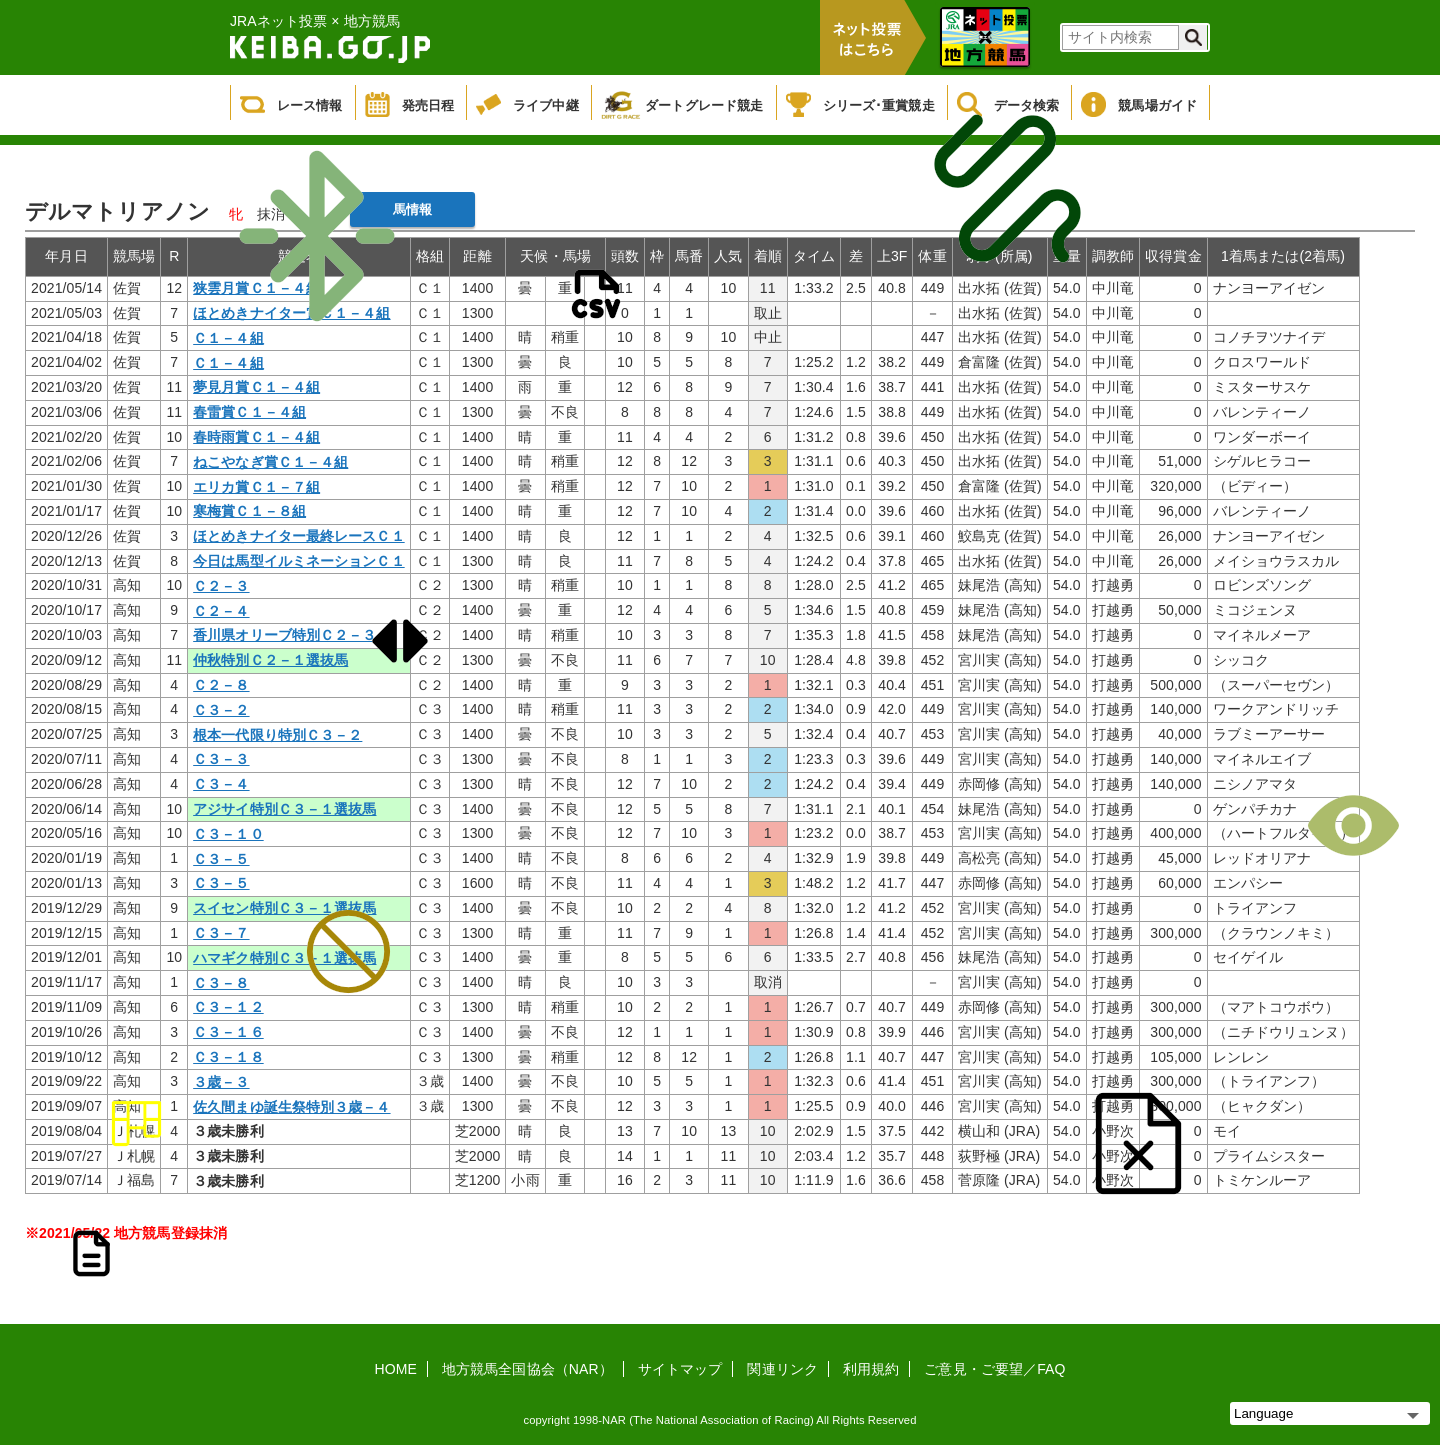 The width and height of the screenshot is (1440, 1445). What do you see at coordinates (1353, 825) in the screenshot?
I see `view or preview content` at bounding box center [1353, 825].